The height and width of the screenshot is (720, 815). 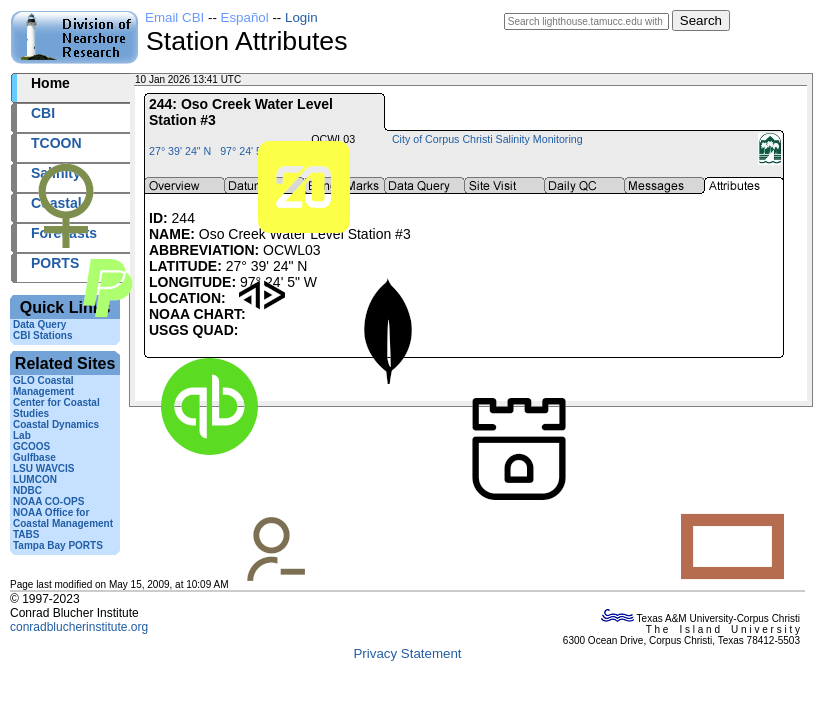 What do you see at coordinates (66, 204) in the screenshot?
I see `indicates female or women's category` at bounding box center [66, 204].